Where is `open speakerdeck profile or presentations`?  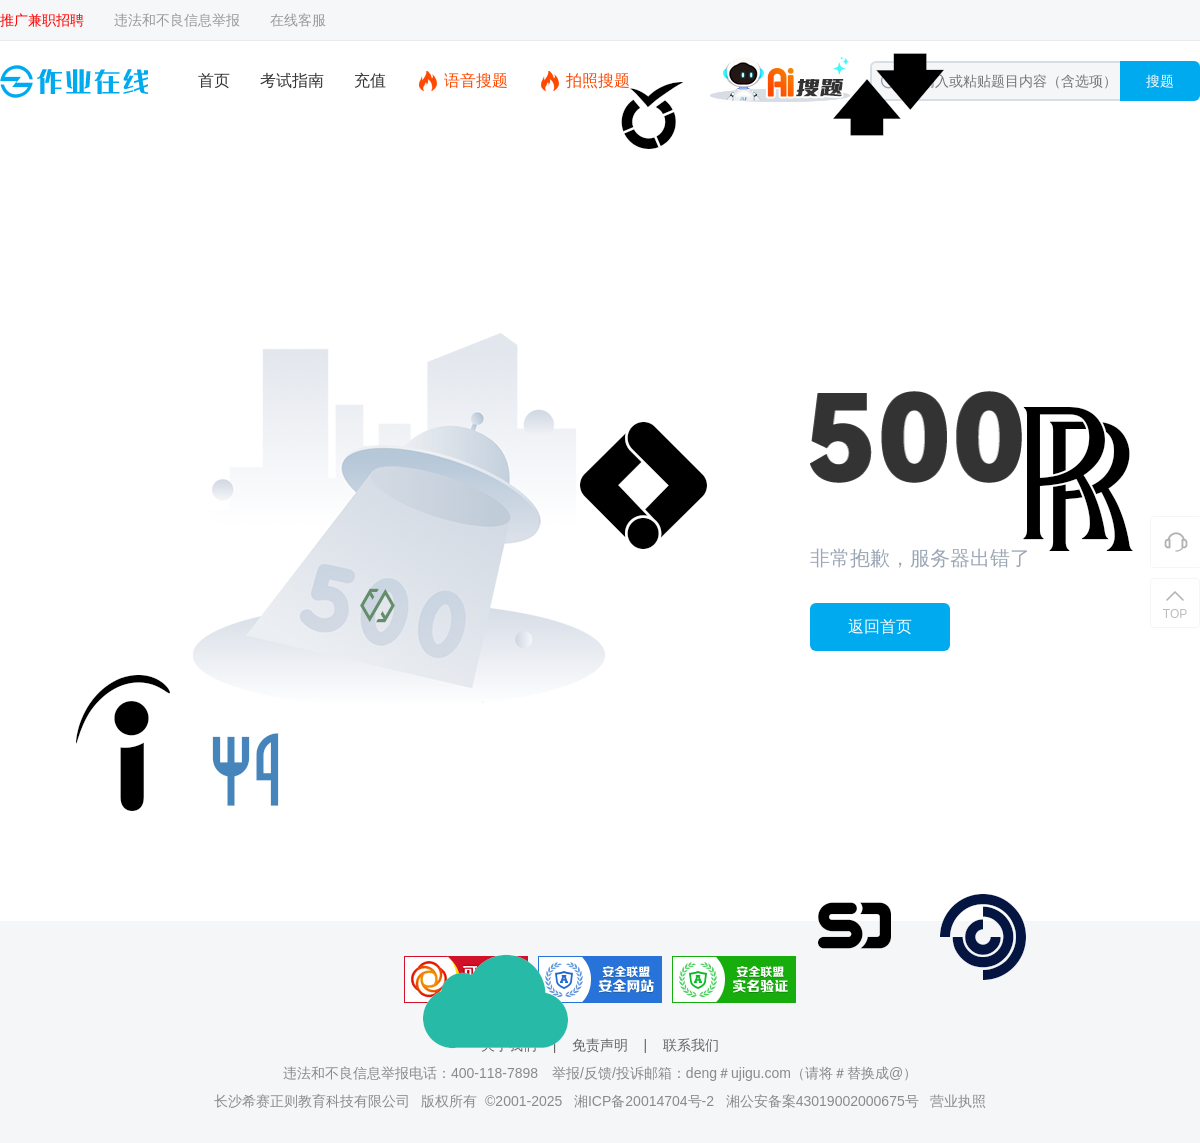
open speakerdeck profile or presentations is located at coordinates (854, 925).